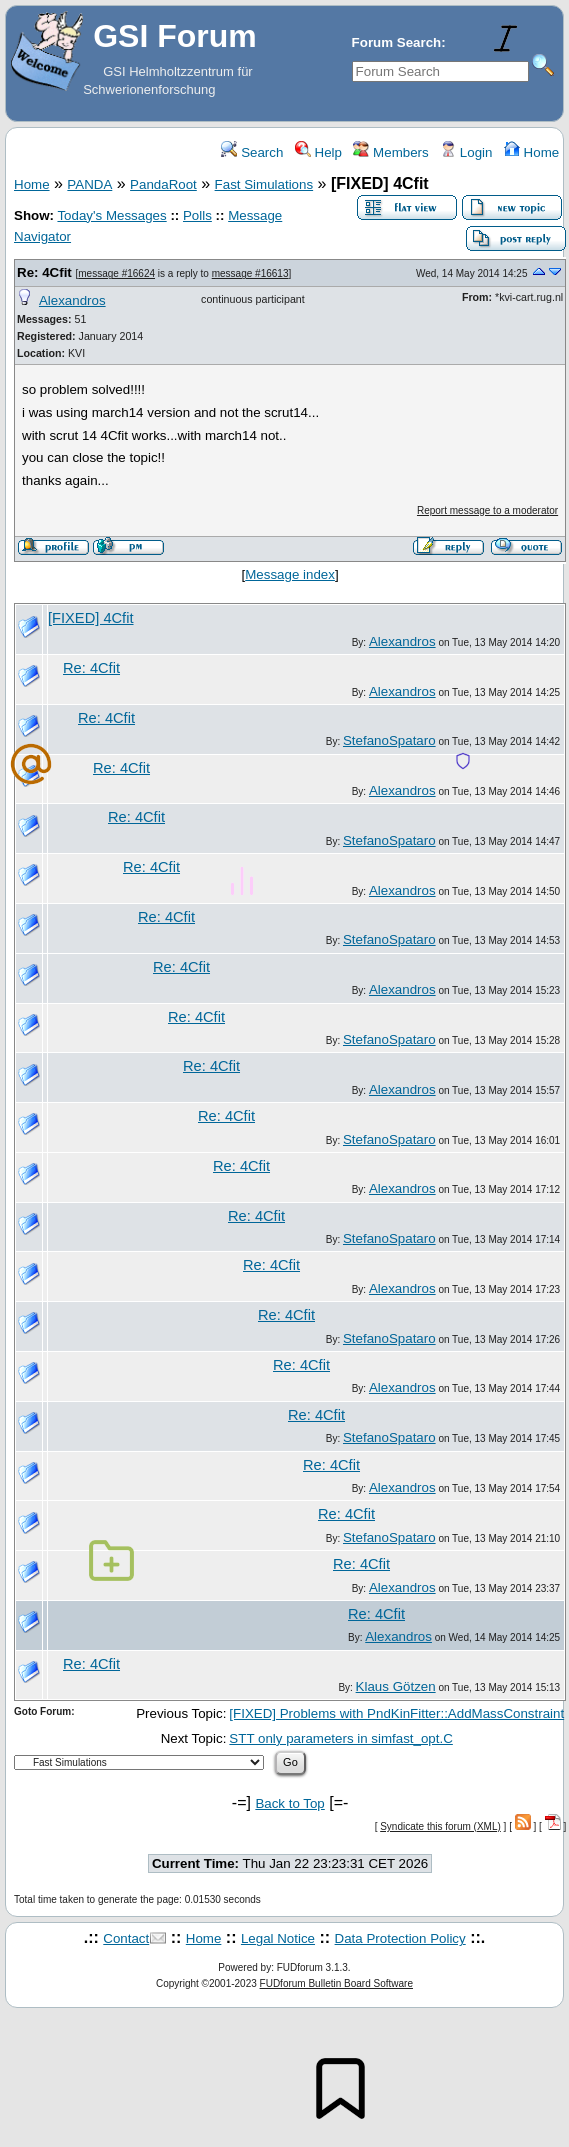  I want to click on access security settings, so click(463, 761).